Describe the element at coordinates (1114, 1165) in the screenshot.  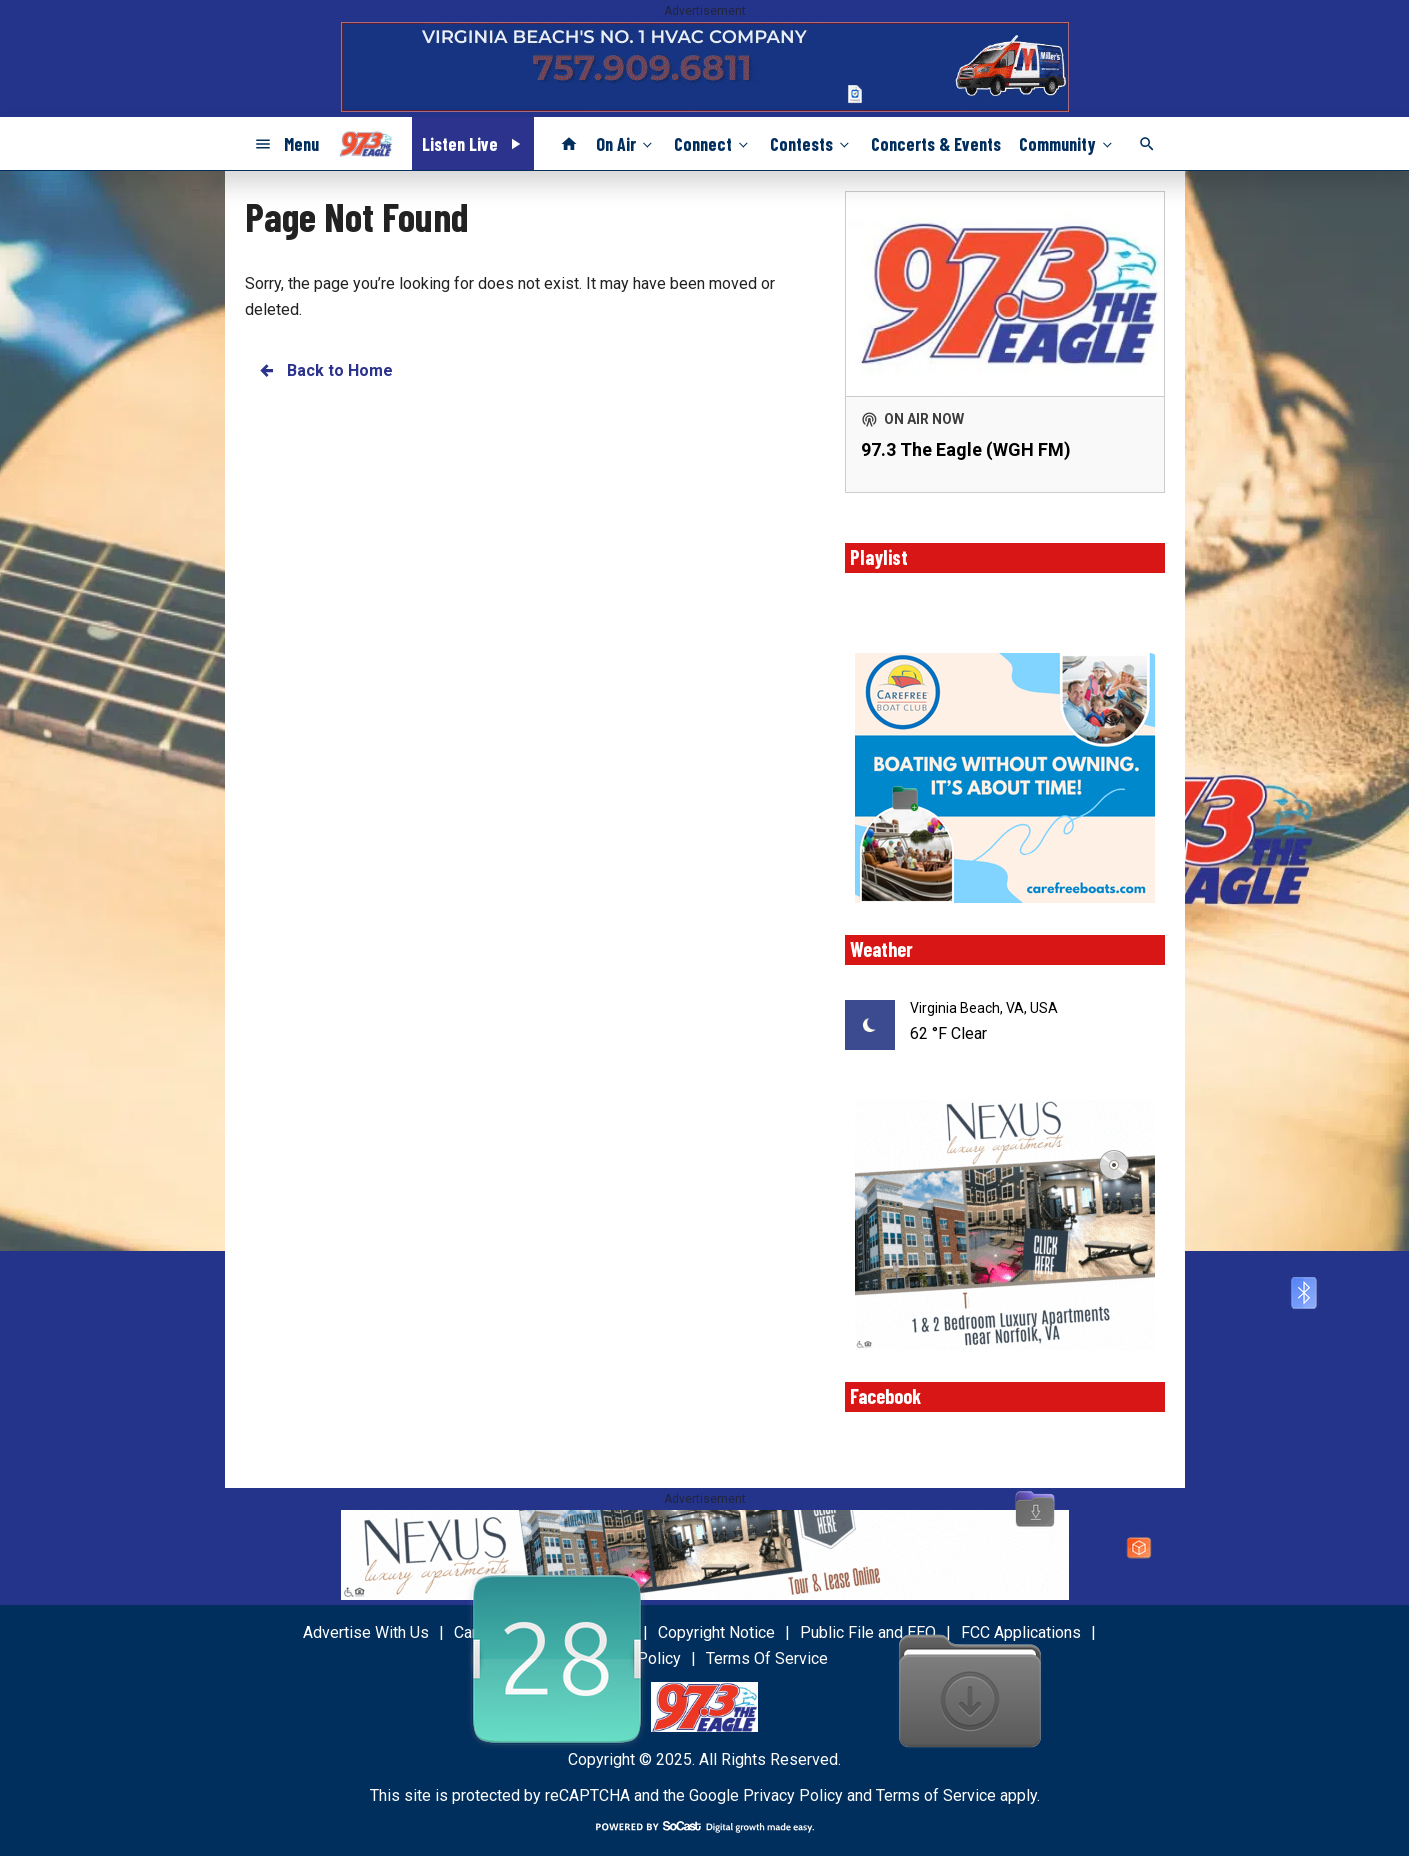
I see `access CD/DVD drive contents` at that location.